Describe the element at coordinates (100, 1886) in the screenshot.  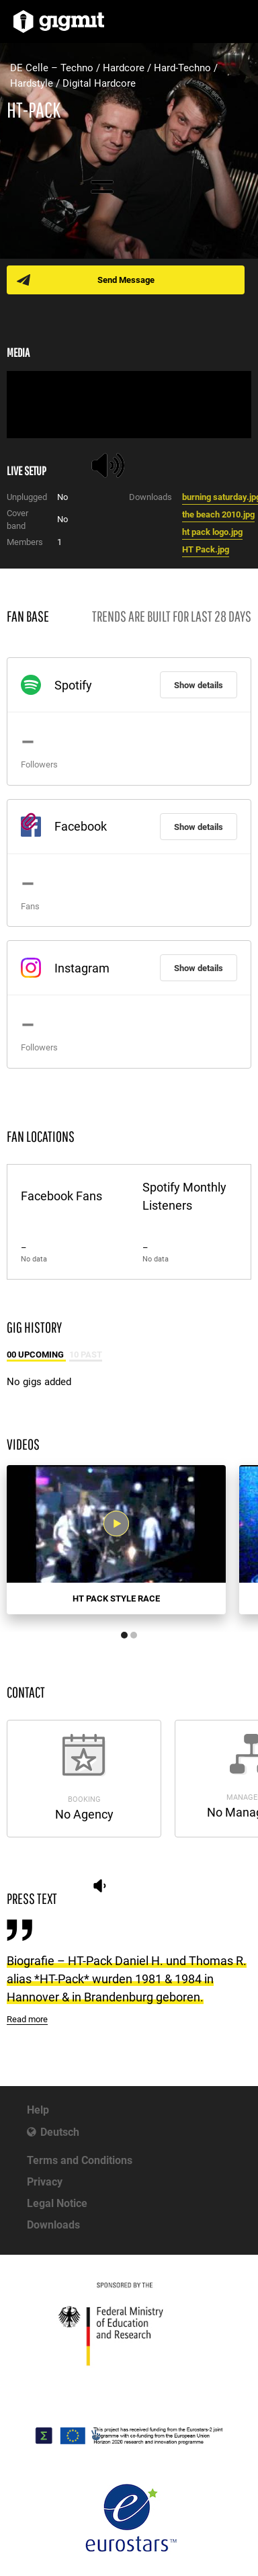
I see `decrease audio volume` at that location.